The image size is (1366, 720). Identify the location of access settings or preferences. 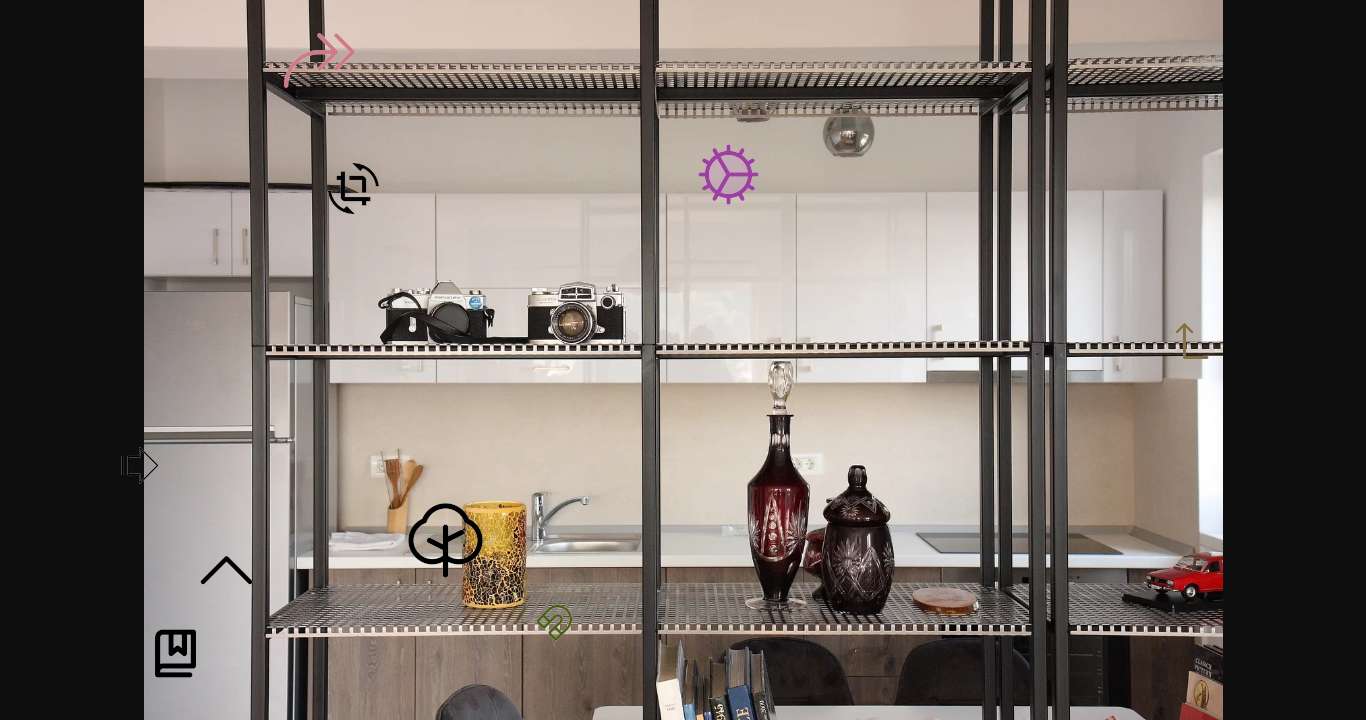
(728, 174).